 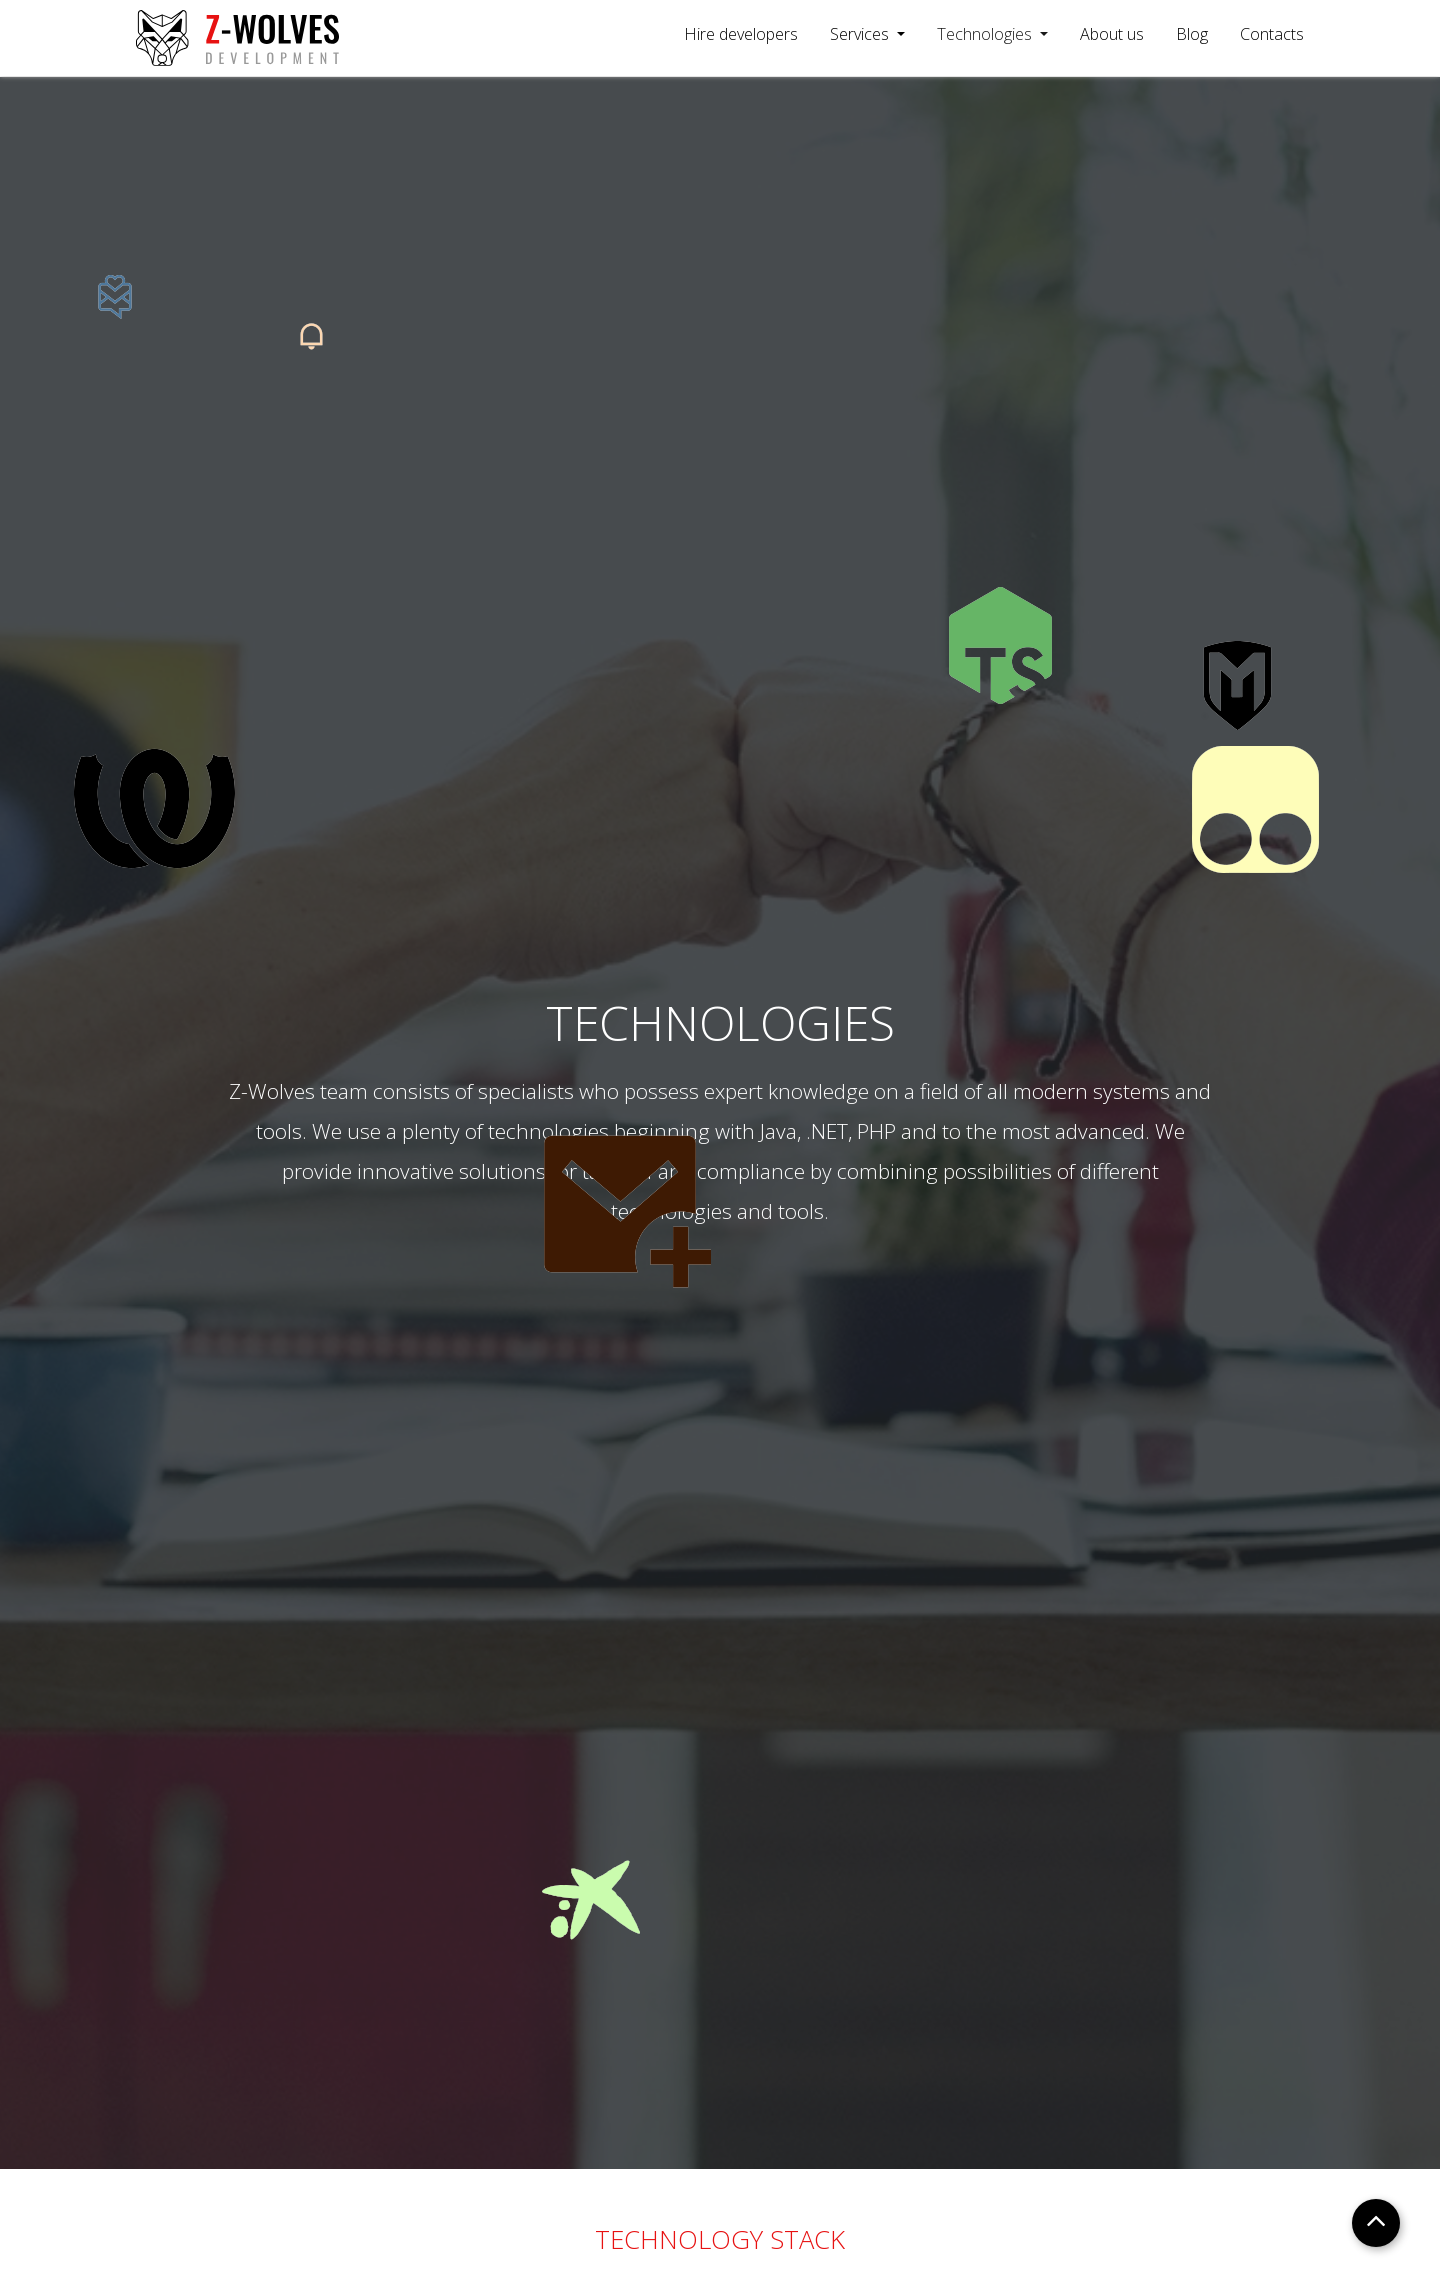 What do you see at coordinates (154, 808) in the screenshot?
I see `open weblate translation platform` at bounding box center [154, 808].